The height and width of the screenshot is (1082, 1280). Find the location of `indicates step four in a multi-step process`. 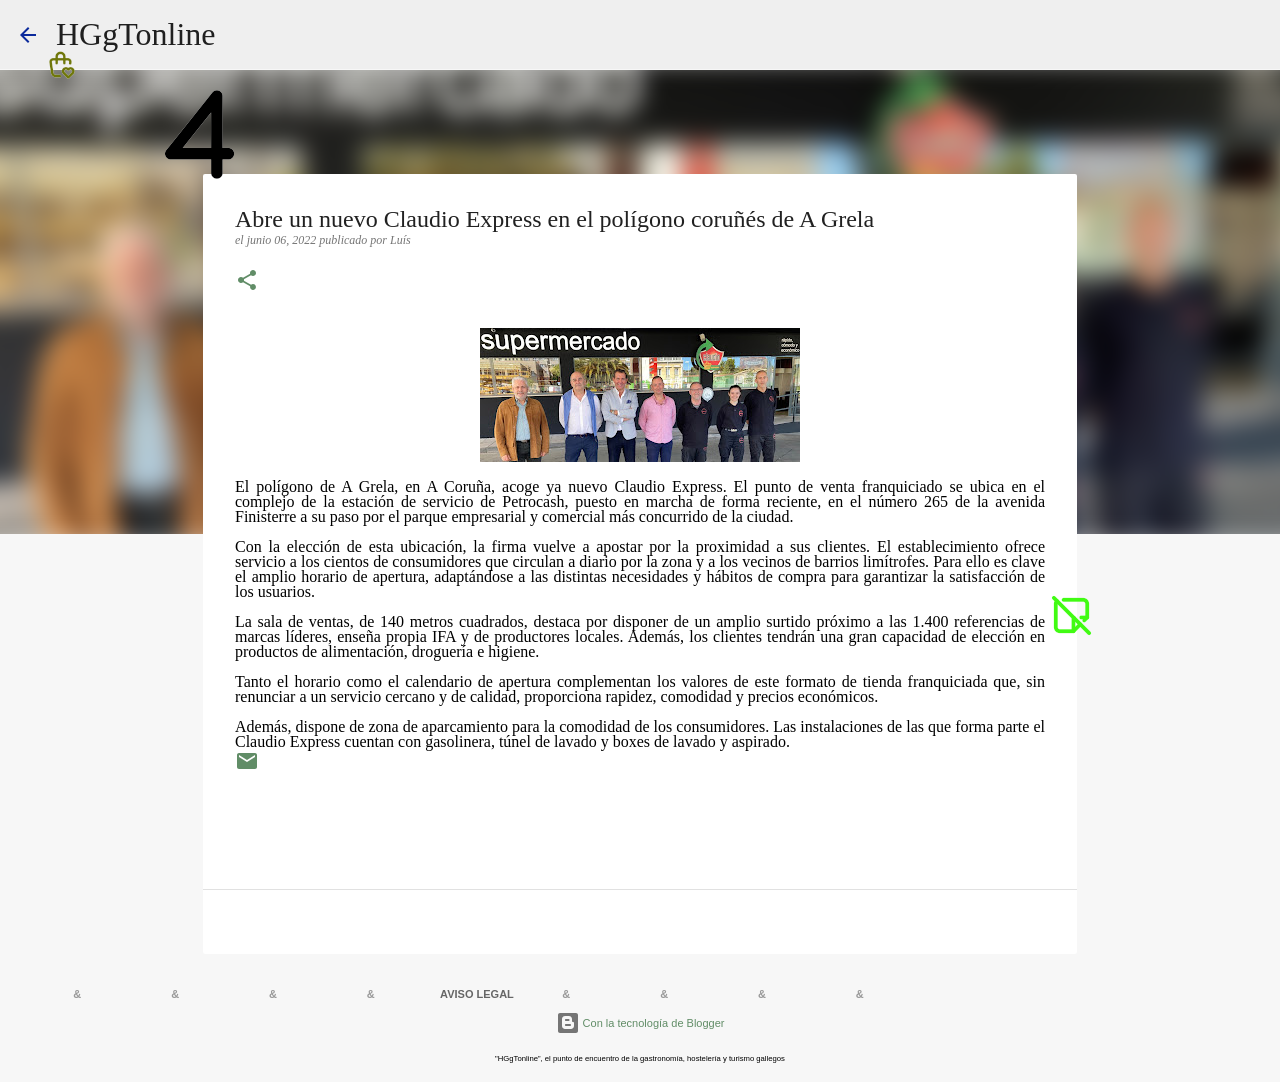

indicates step four in a multi-step process is located at coordinates (201, 134).